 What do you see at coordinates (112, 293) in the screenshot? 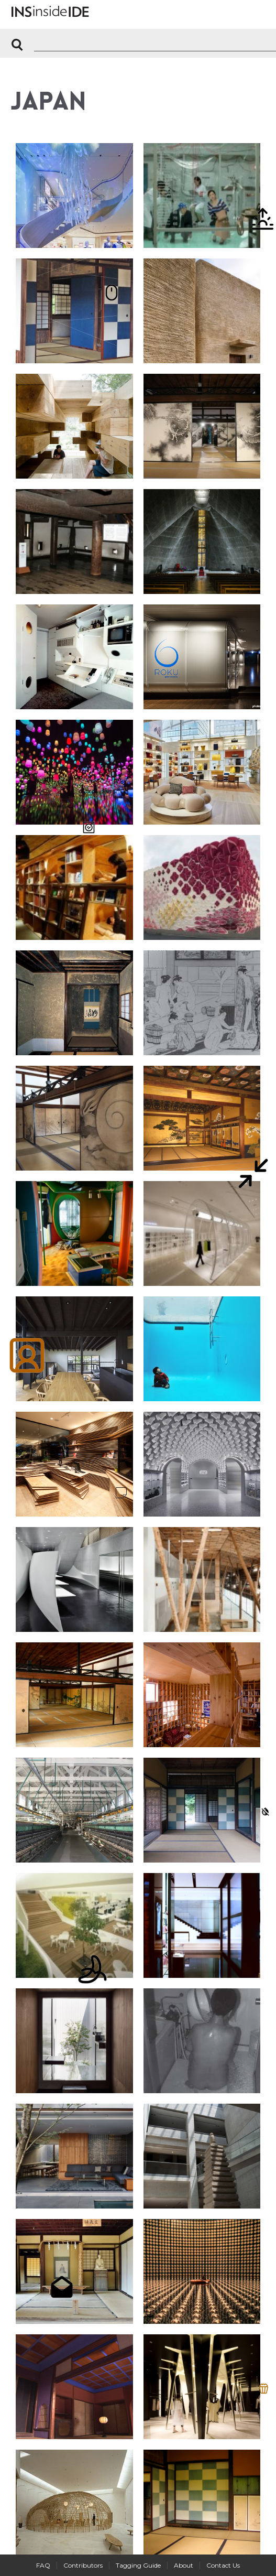
I see `adjust mouse or pointer settings` at bounding box center [112, 293].